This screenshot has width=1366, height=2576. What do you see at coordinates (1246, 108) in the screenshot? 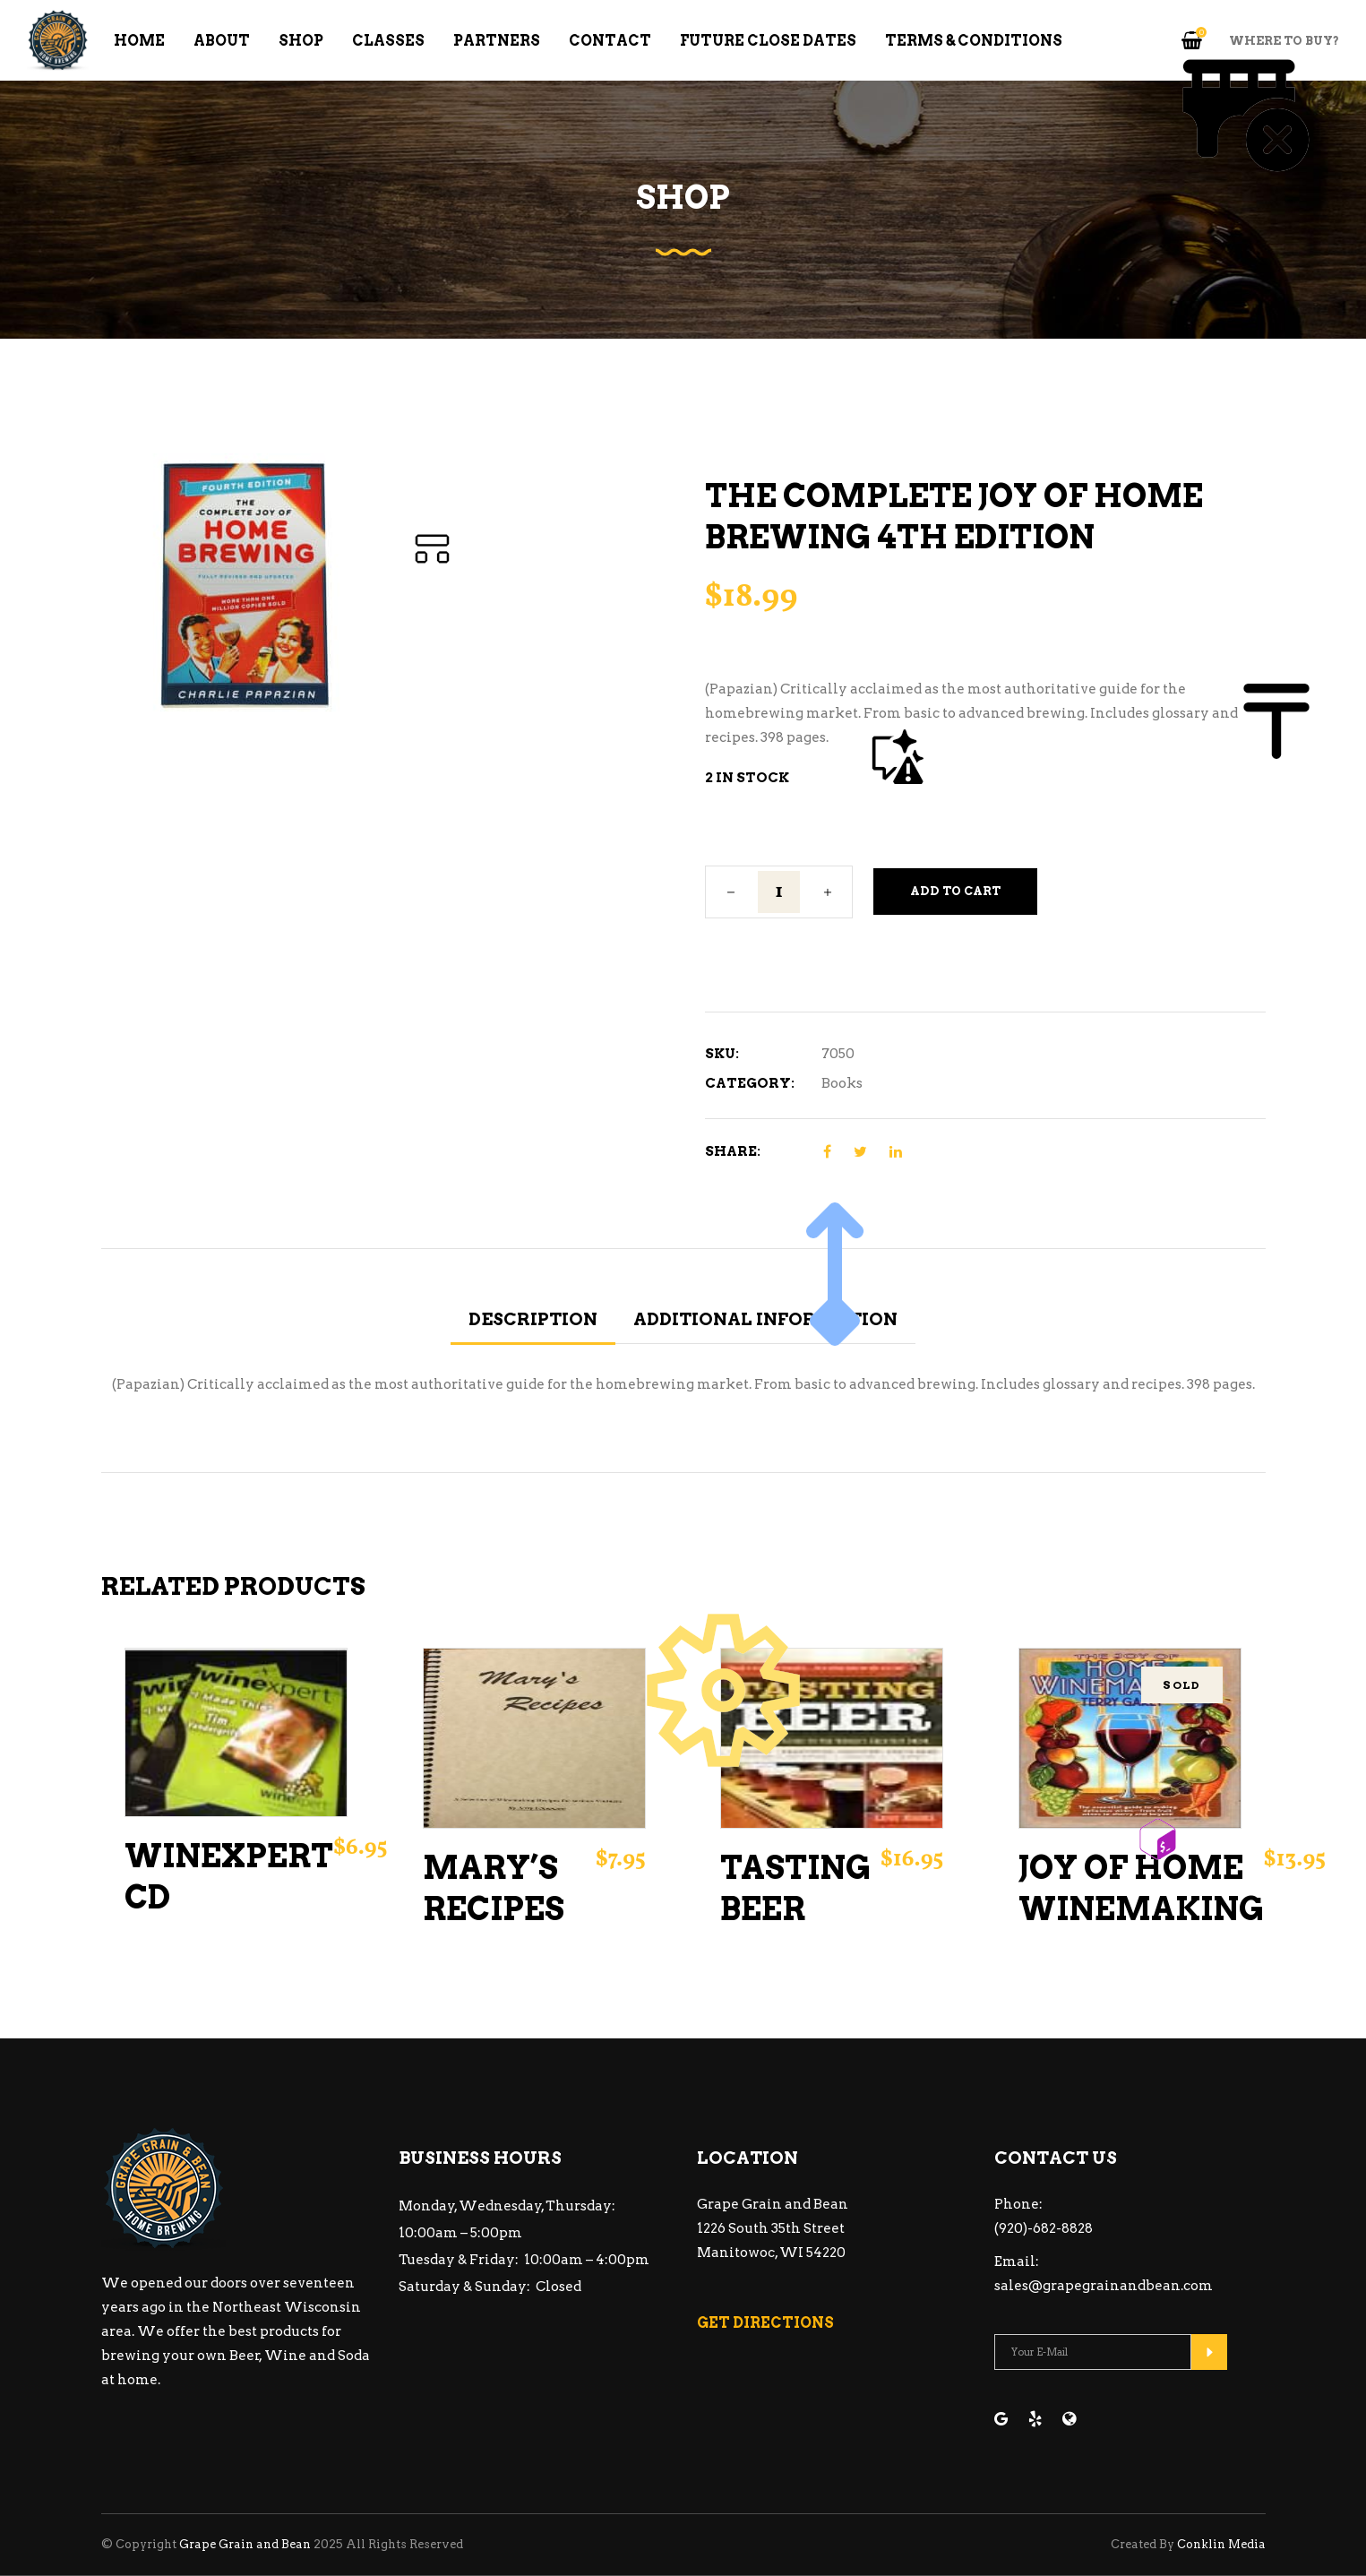
I see `indicates a bridge or crossing is closed or unavailable` at bounding box center [1246, 108].